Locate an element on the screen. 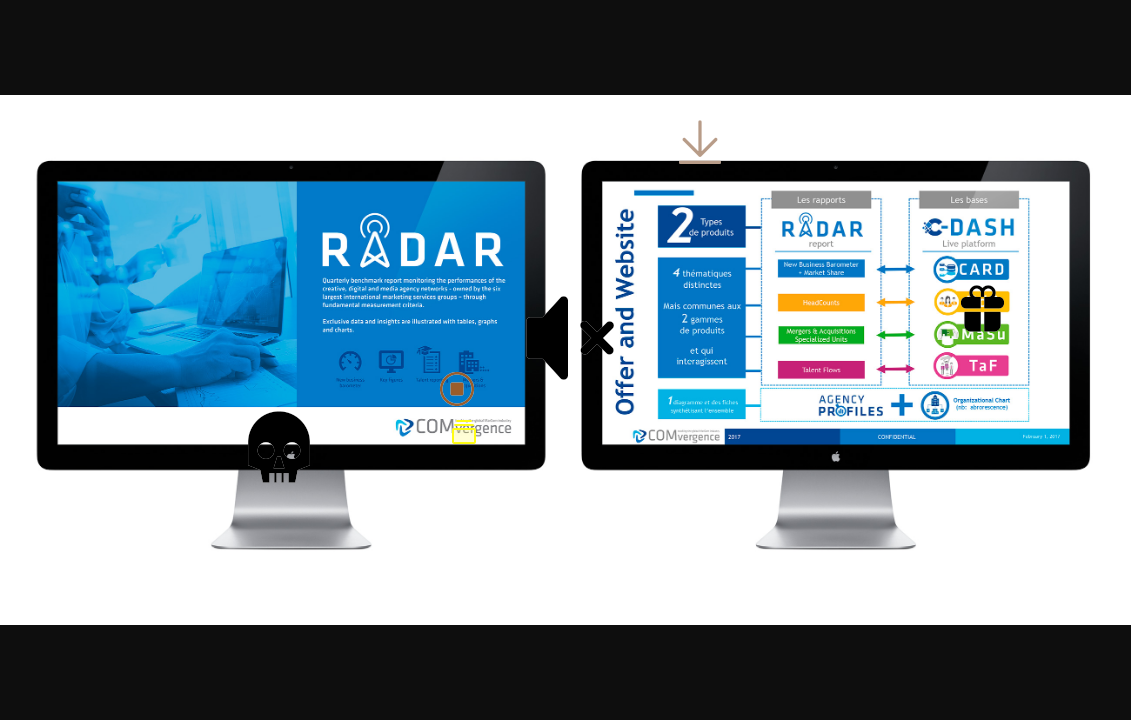 Image resolution: width=1131 pixels, height=720 pixels. indicates danger or hazardous content is located at coordinates (279, 447).